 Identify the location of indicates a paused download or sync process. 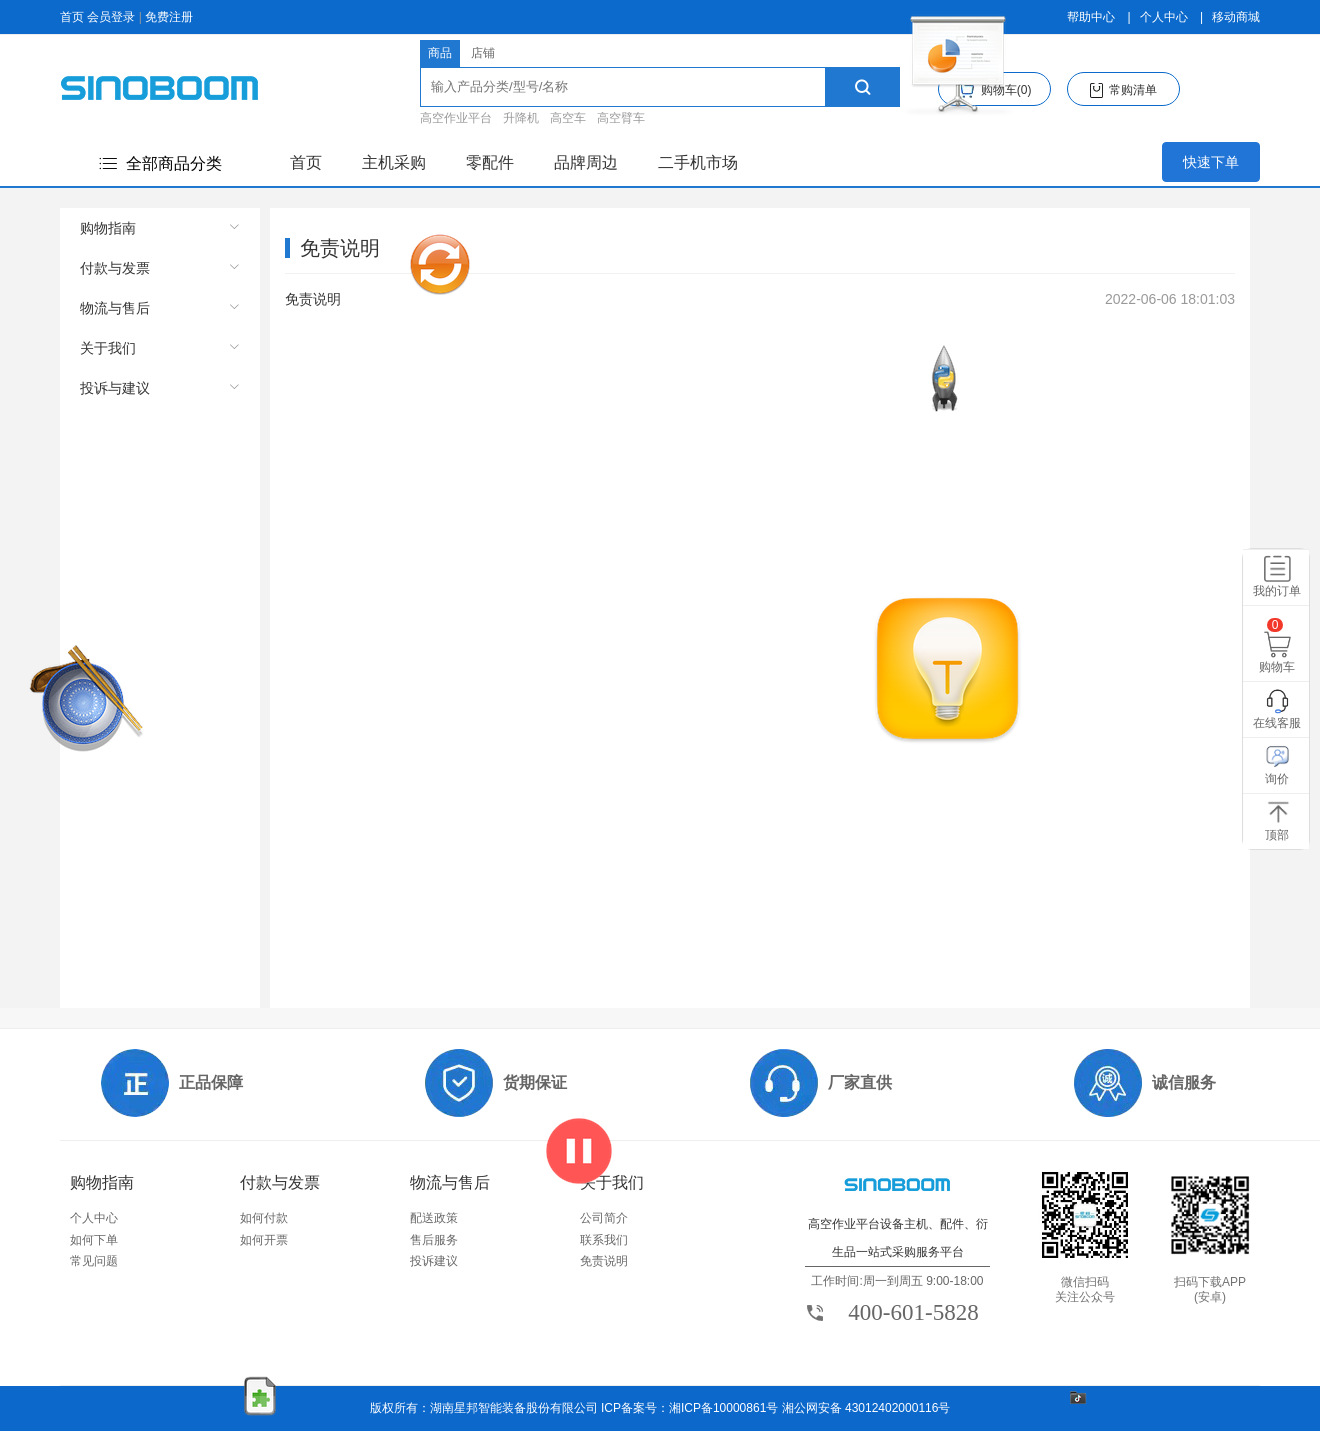
(579, 1151).